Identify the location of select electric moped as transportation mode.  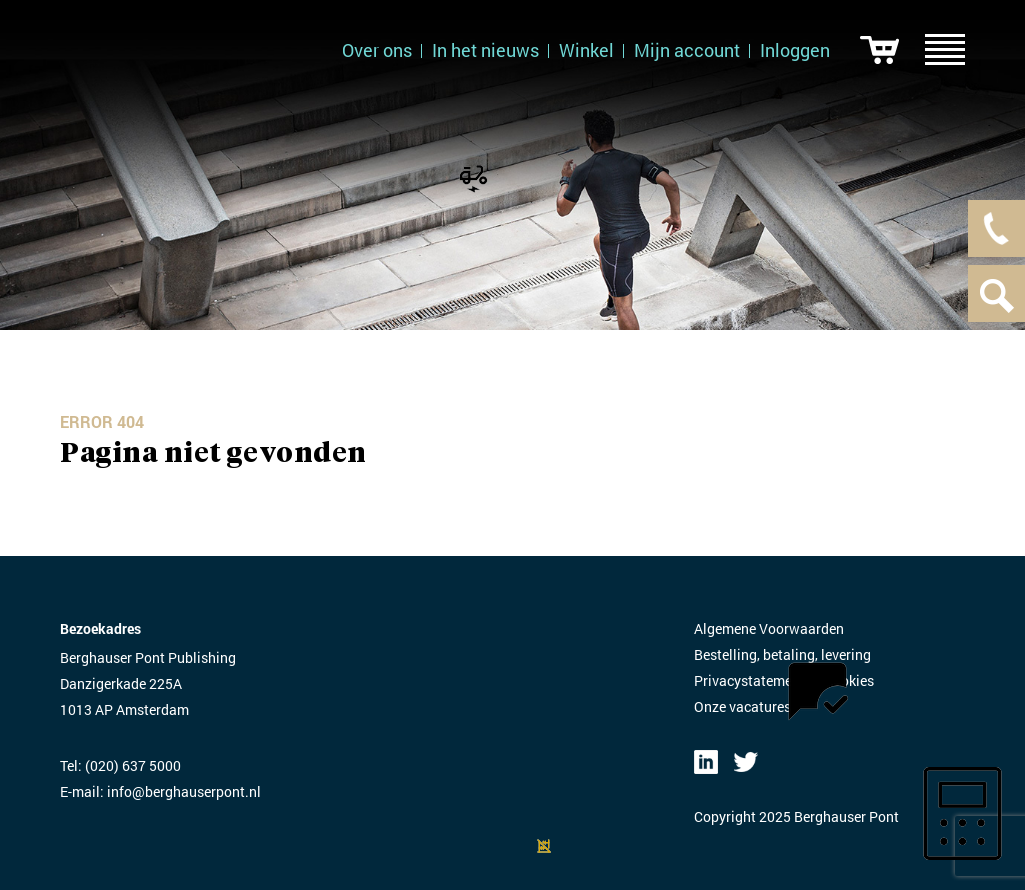
(473, 177).